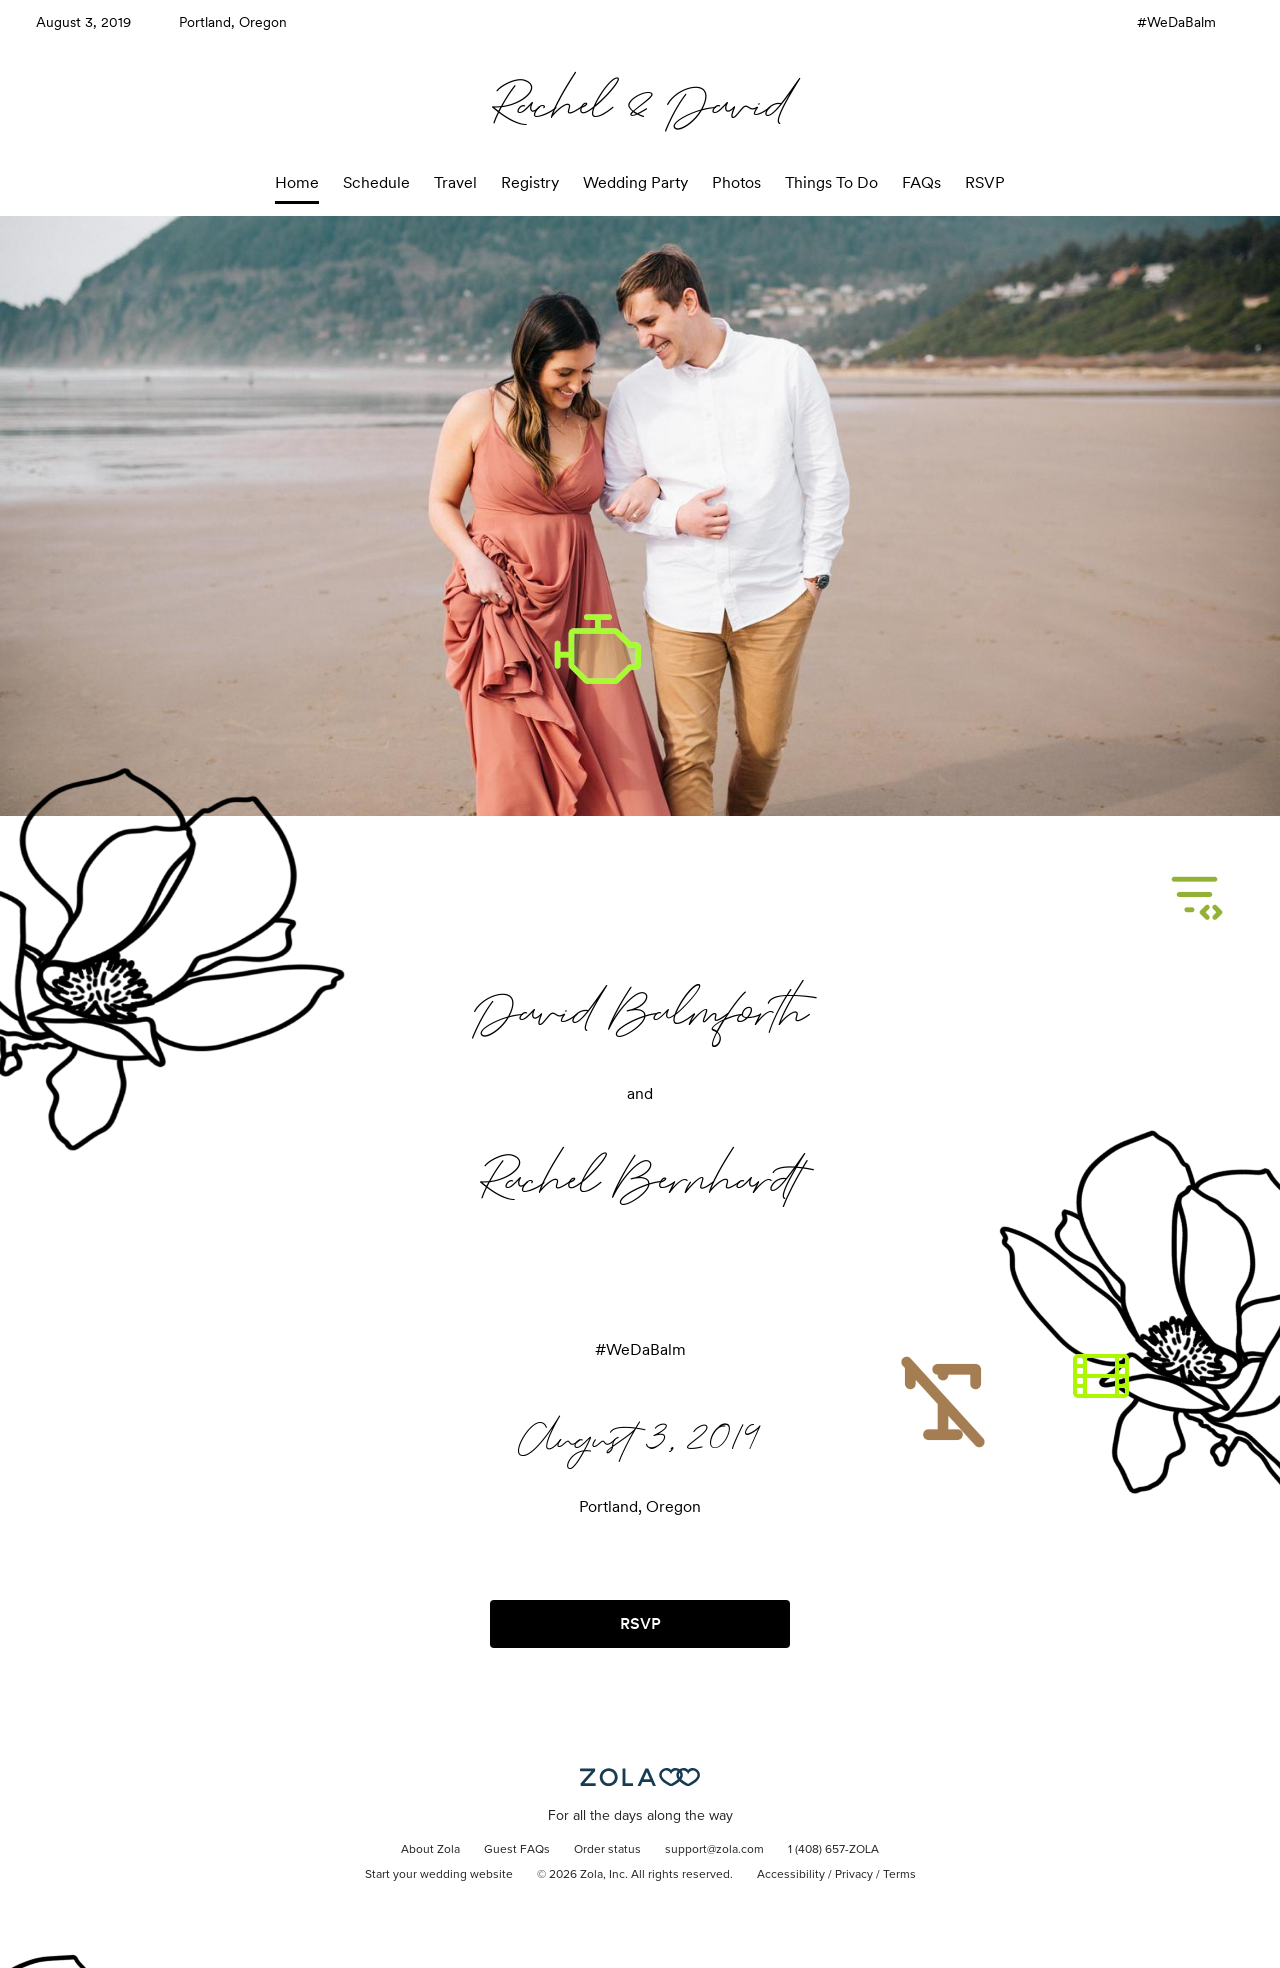 This screenshot has width=1280, height=1968. Describe the element at coordinates (596, 650) in the screenshot. I see `view engine or vehicle diagnostics` at that location.